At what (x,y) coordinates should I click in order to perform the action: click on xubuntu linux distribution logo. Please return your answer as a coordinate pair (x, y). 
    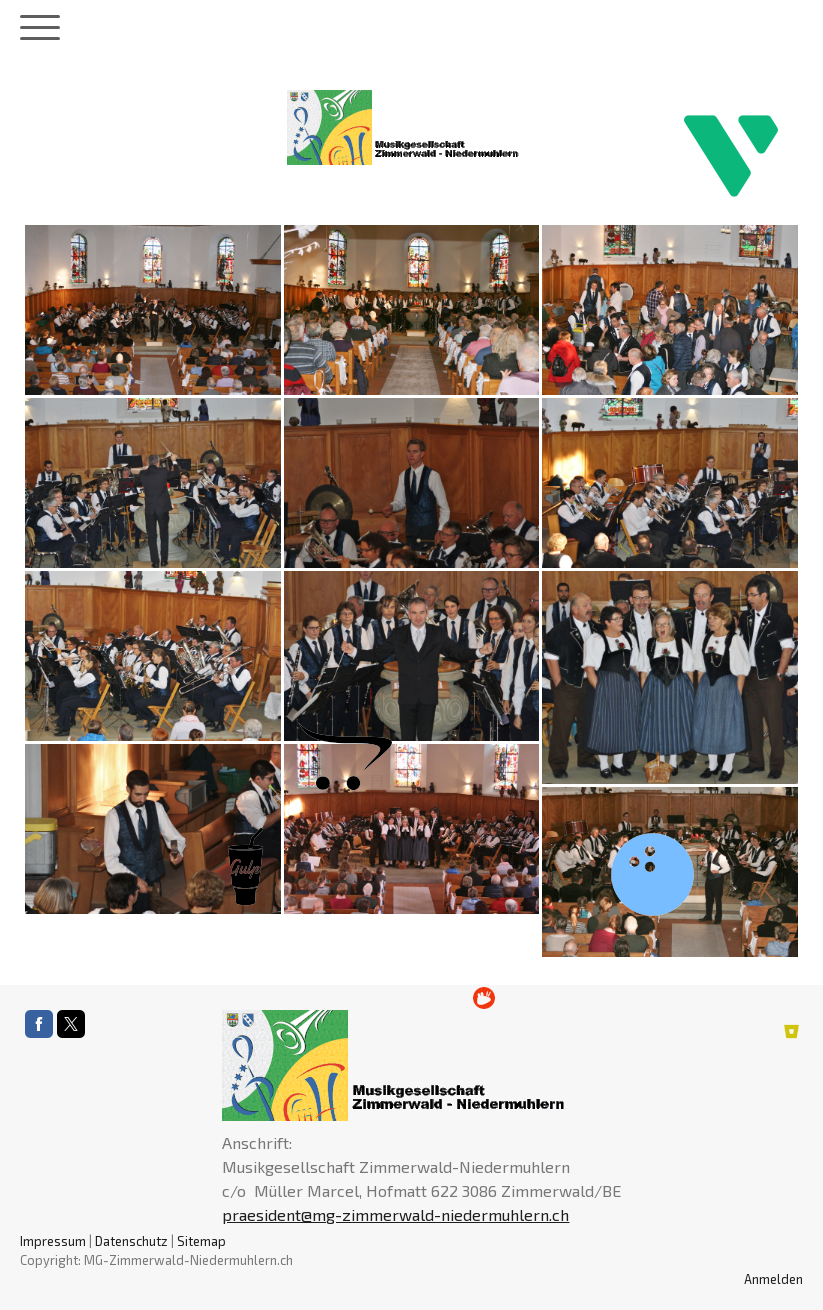
    Looking at the image, I should click on (484, 998).